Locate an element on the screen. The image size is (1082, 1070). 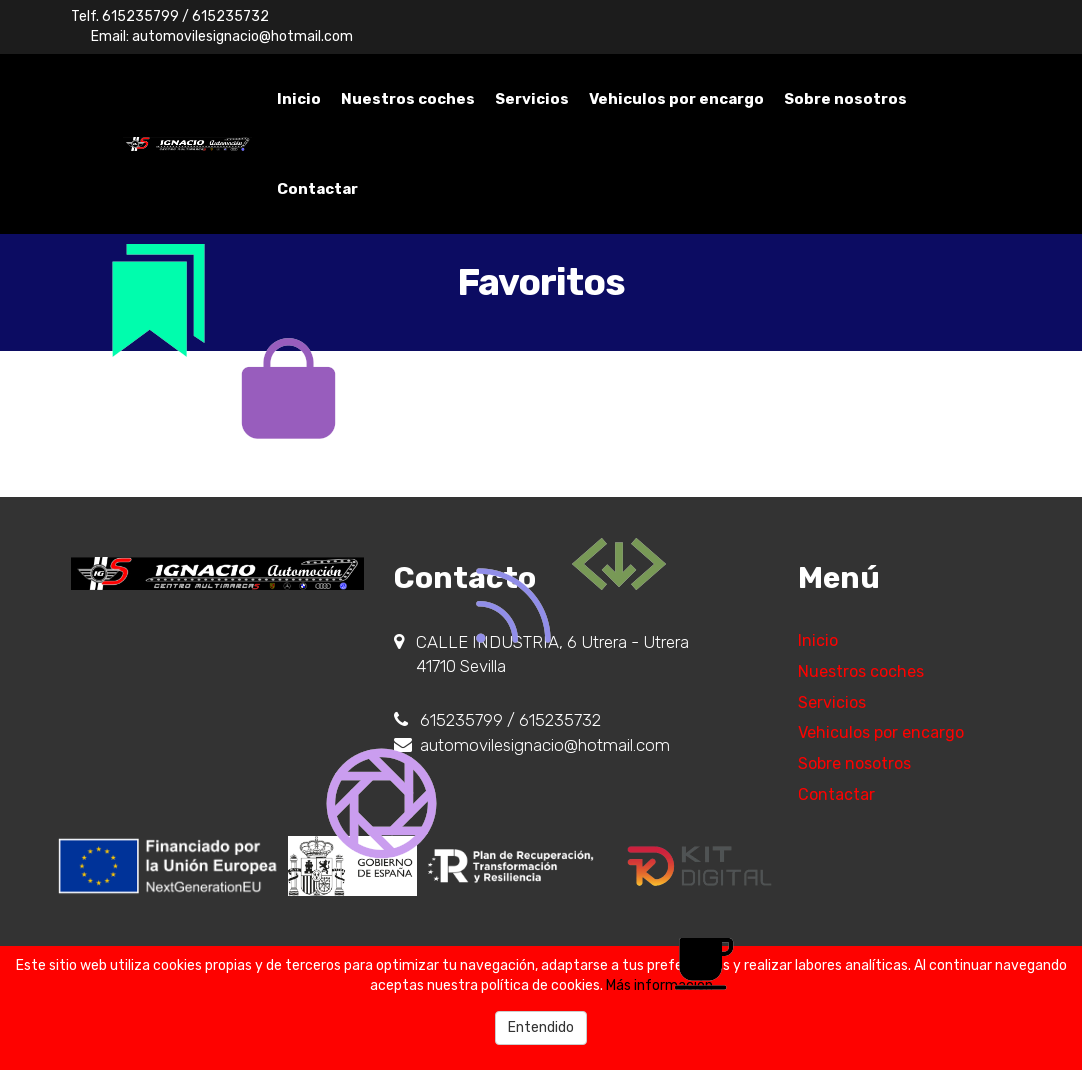
subscribe to RSS feed is located at coordinates (508, 611).